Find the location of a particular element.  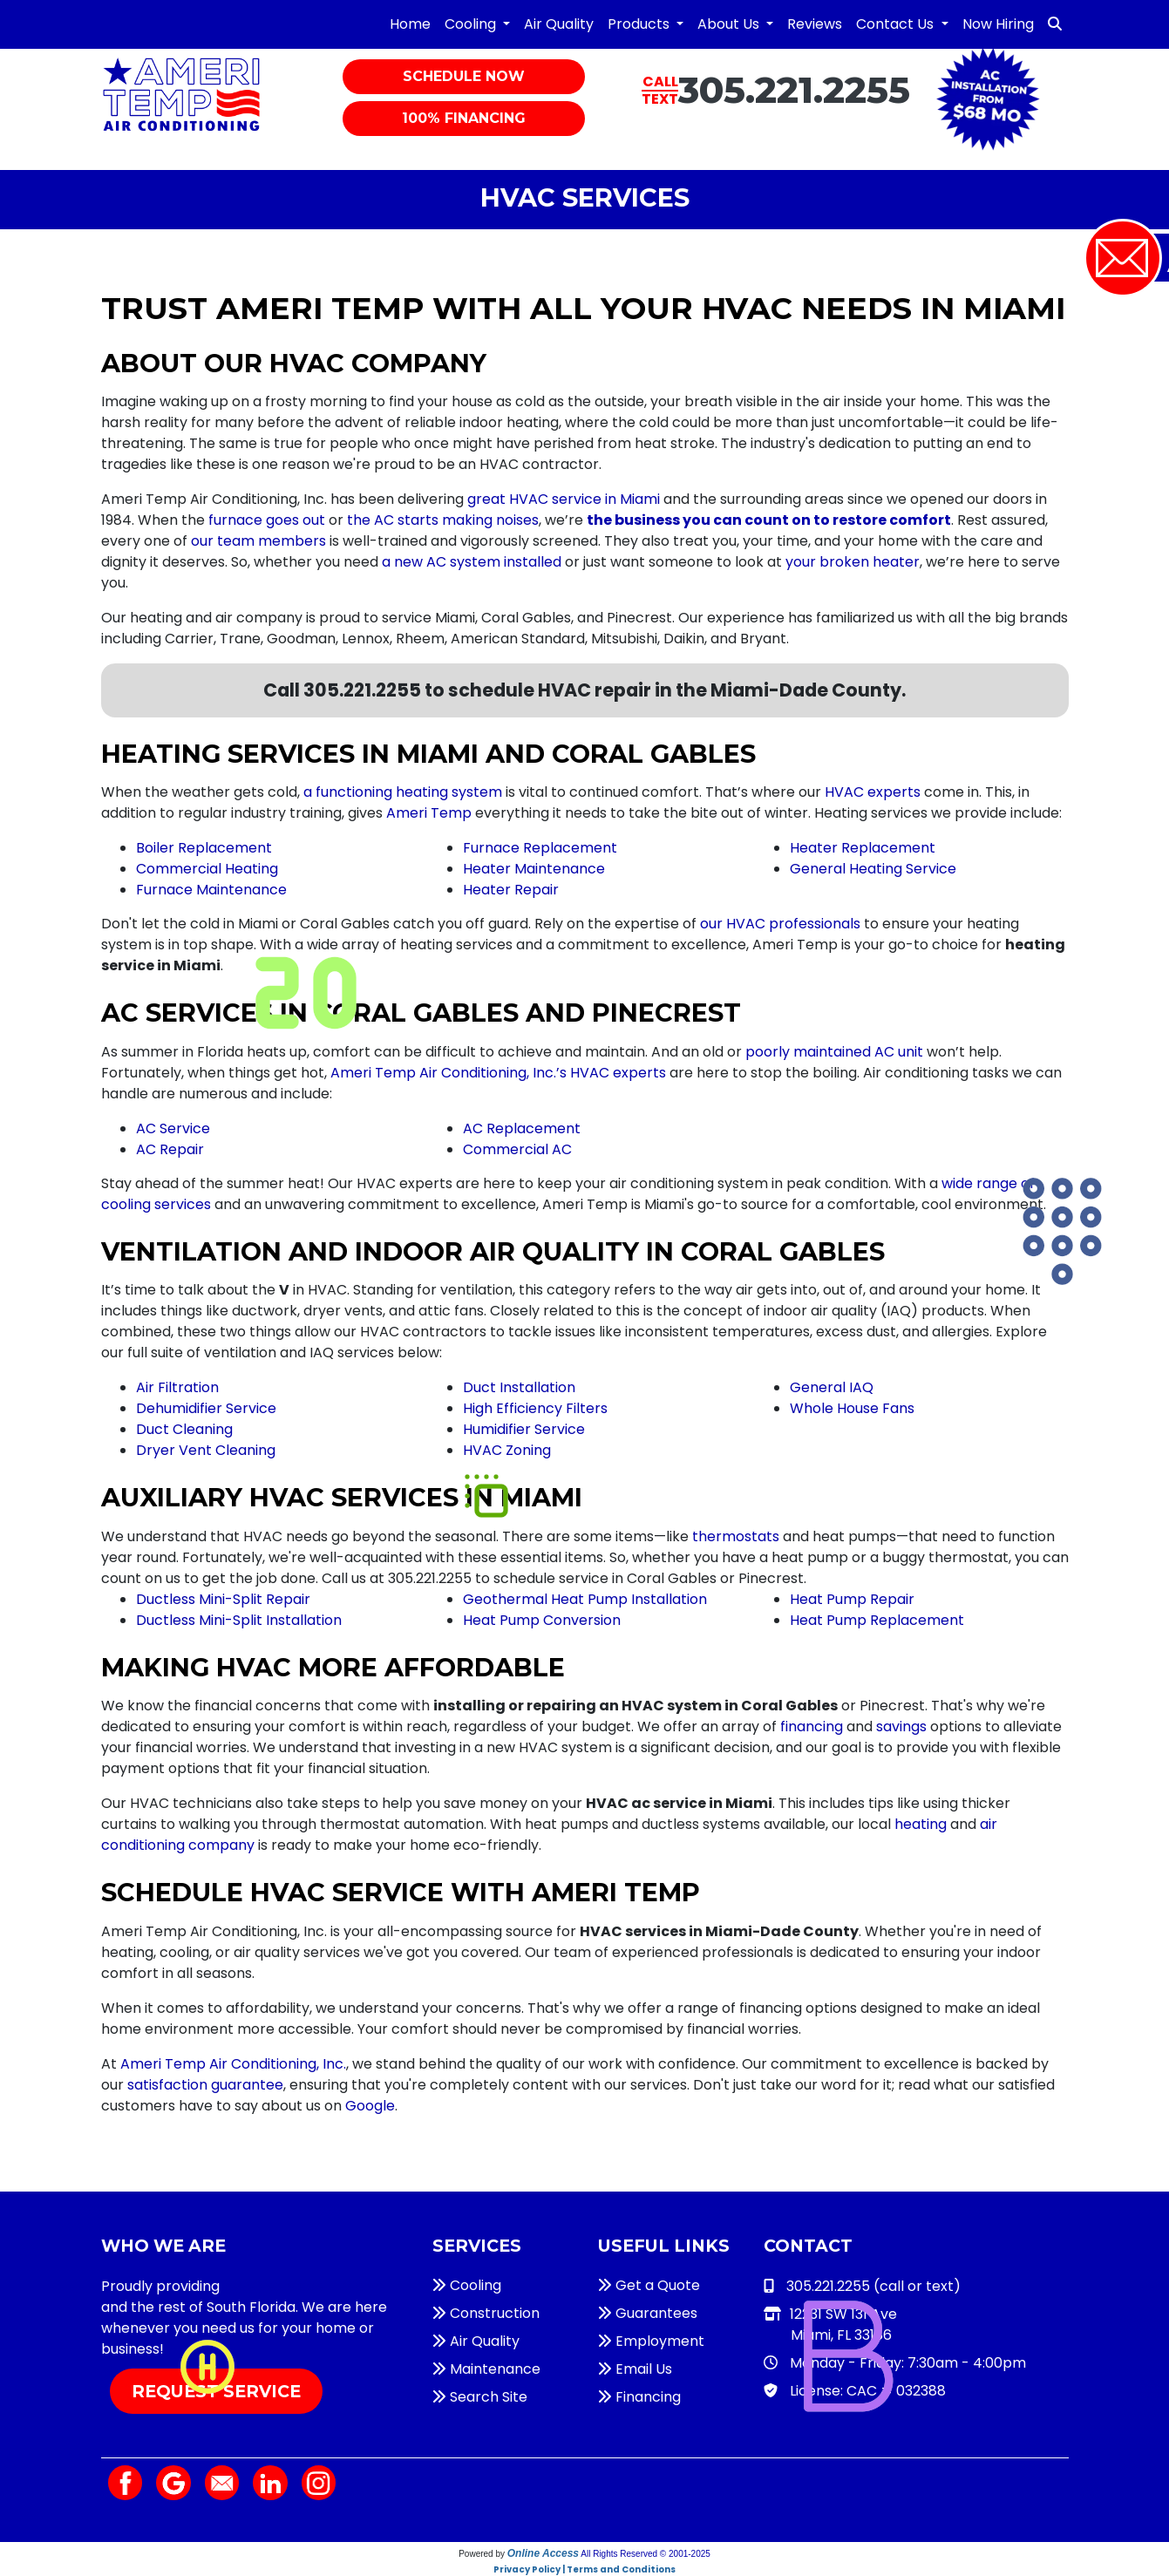

drag and drop to reorder items is located at coordinates (486, 1496).